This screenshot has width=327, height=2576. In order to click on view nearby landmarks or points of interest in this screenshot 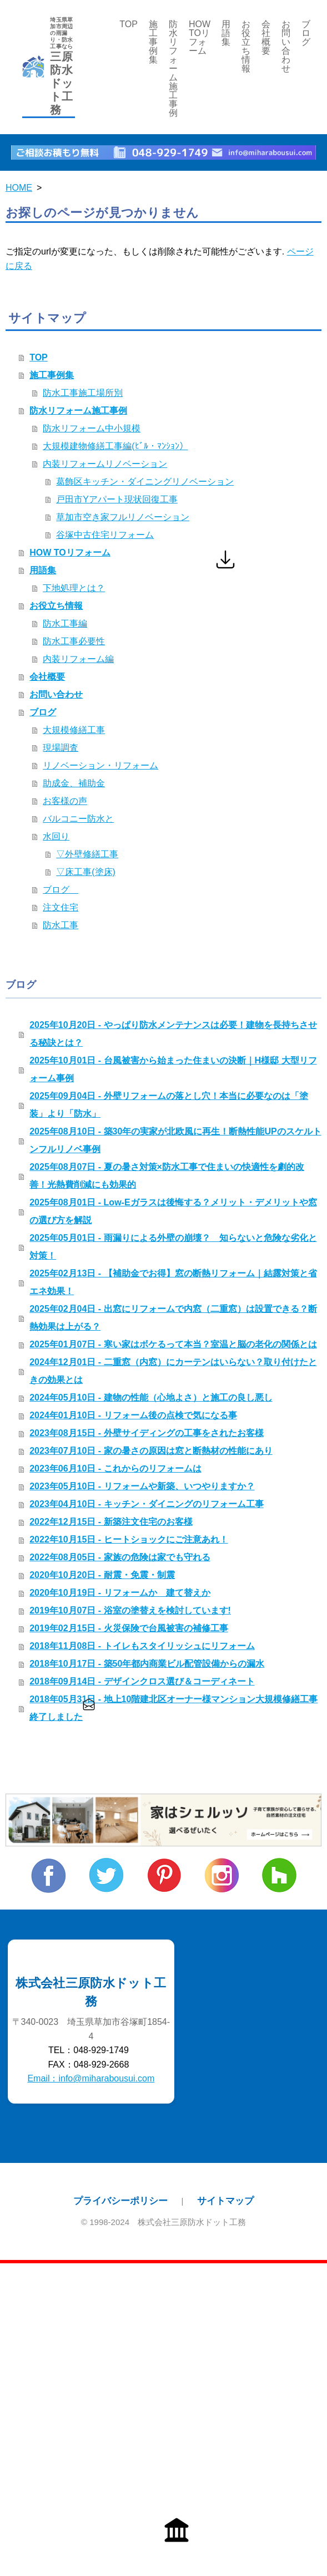, I will do `click(177, 2530)`.